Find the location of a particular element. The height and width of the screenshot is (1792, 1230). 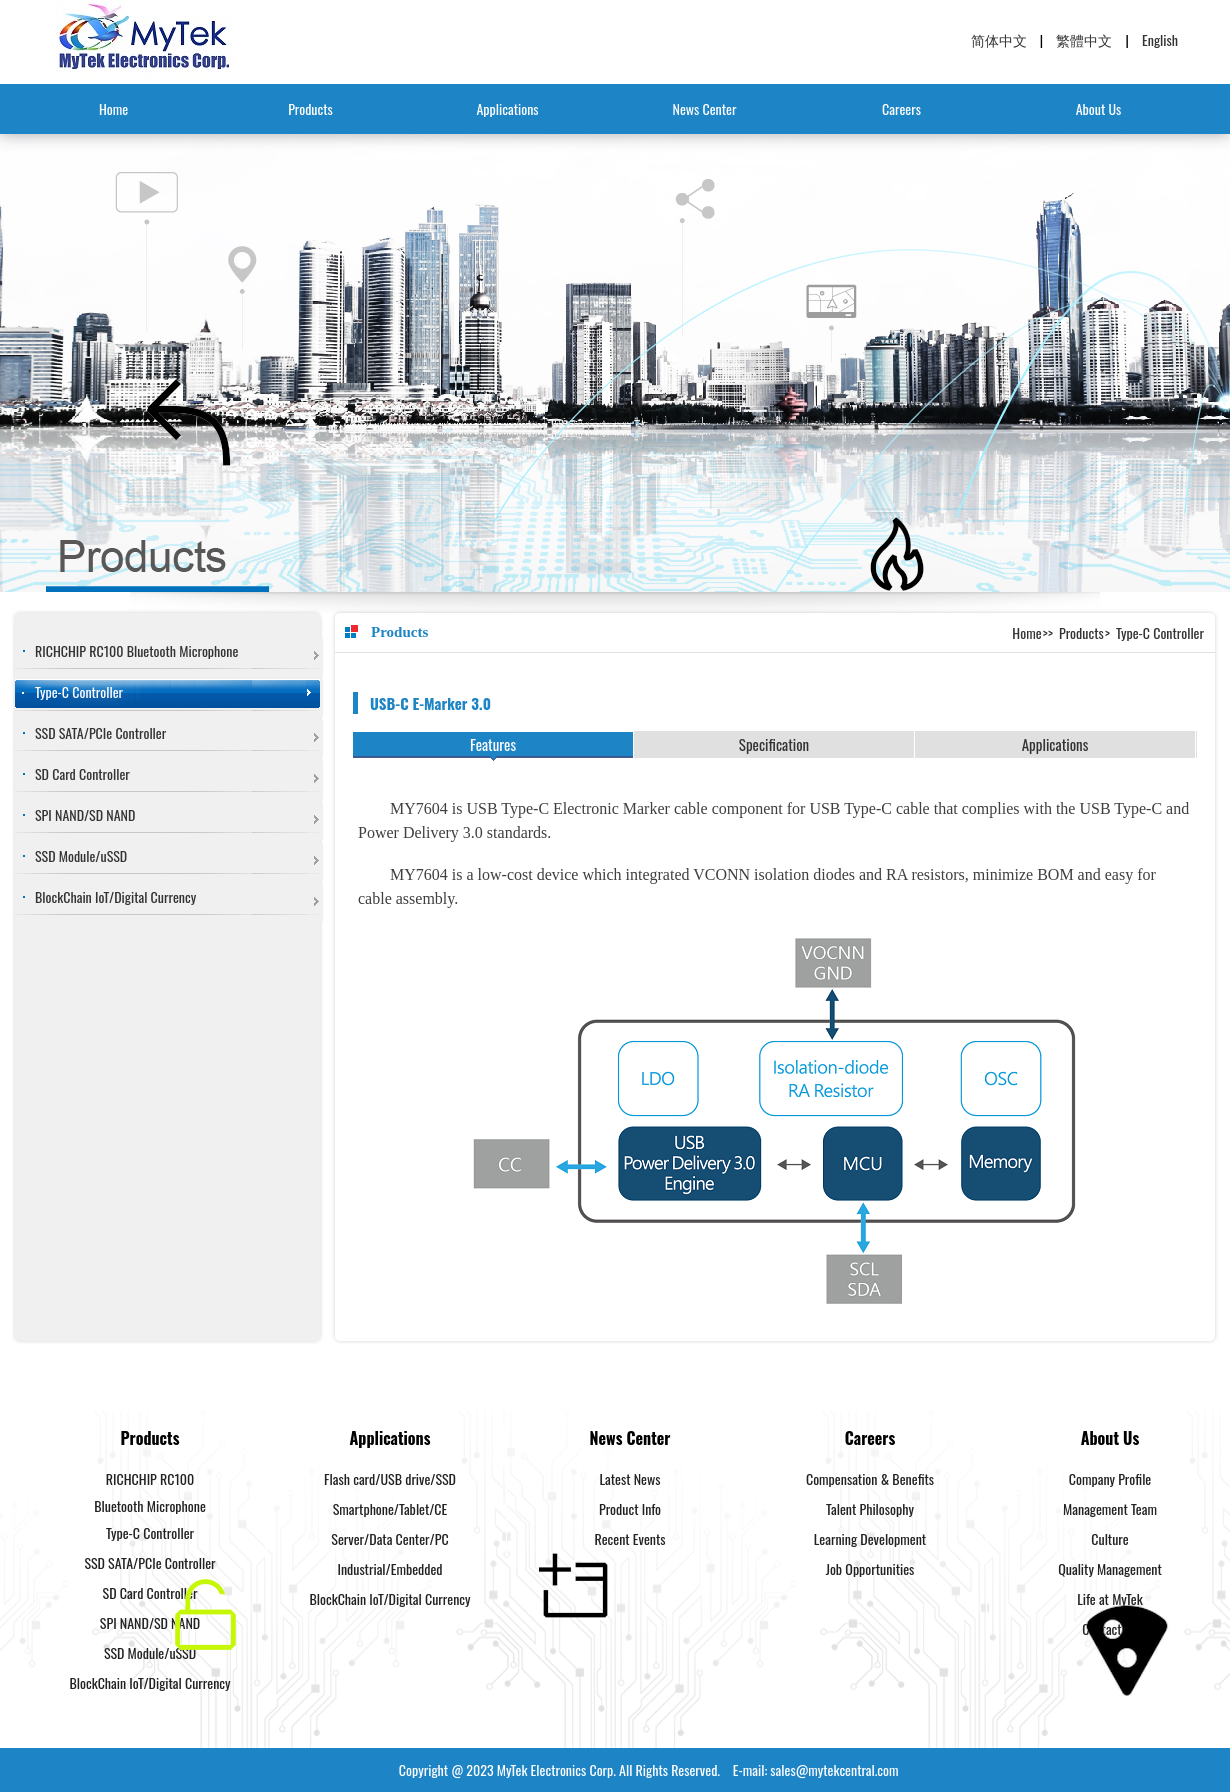

unlock a file or resource is located at coordinates (205, 1614).